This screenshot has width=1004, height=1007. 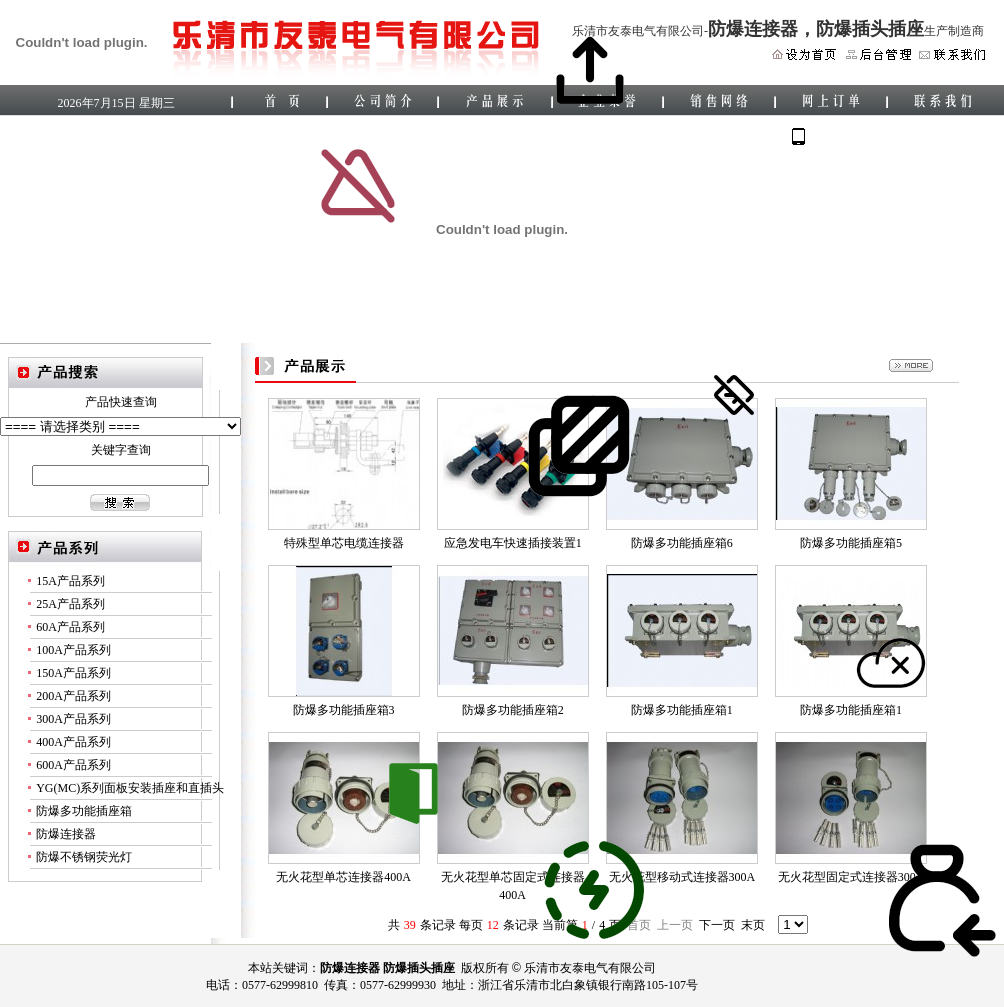 What do you see at coordinates (413, 790) in the screenshot?
I see `switch to dual-screen or split-view mode` at bounding box center [413, 790].